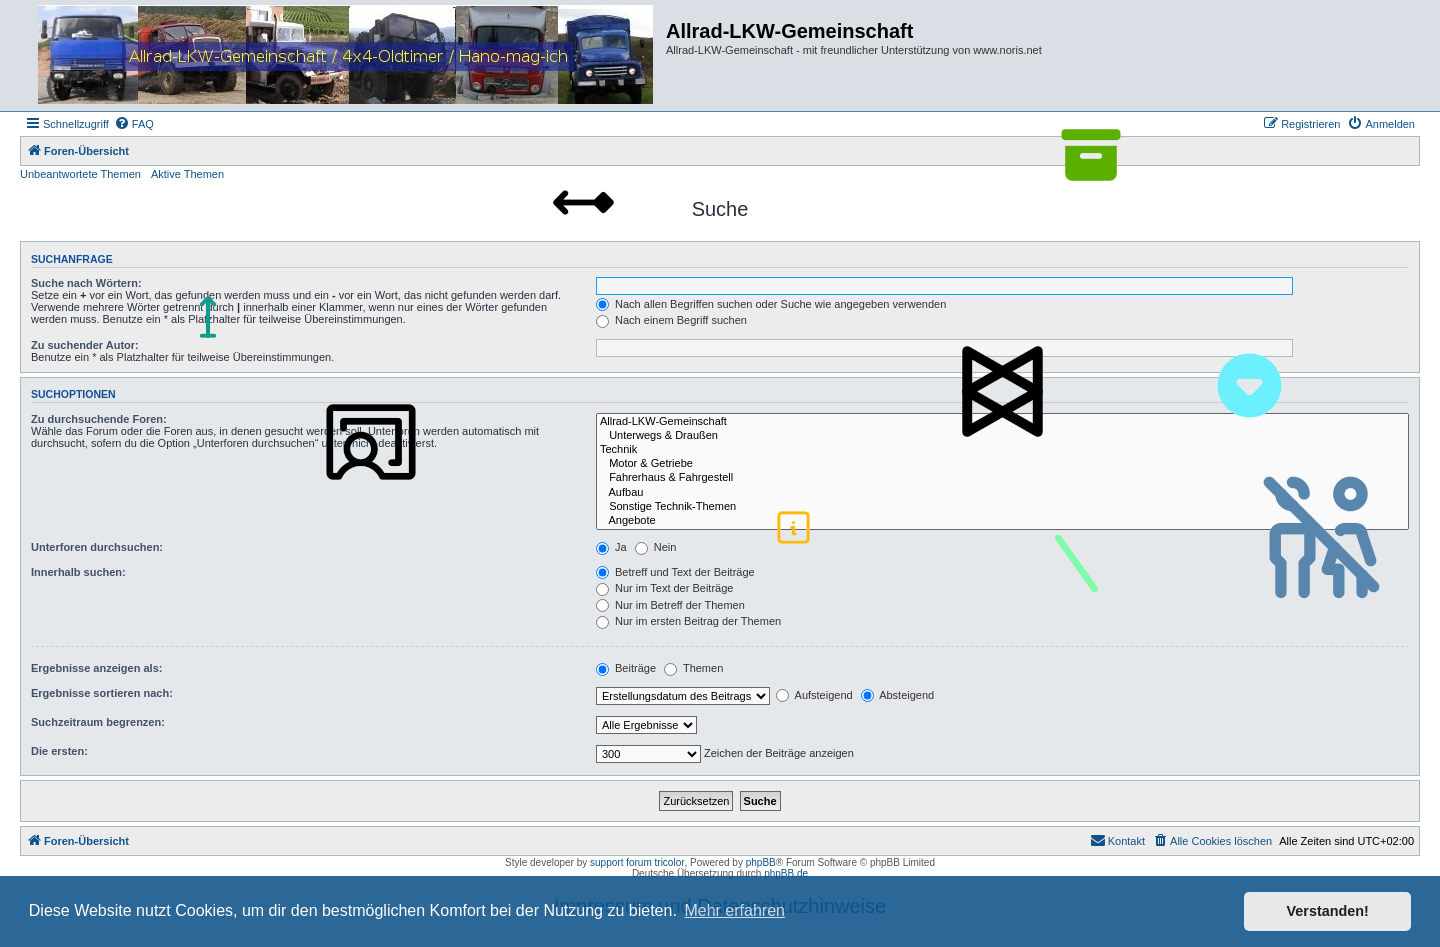 The width and height of the screenshot is (1440, 947). What do you see at coordinates (1321, 534) in the screenshot?
I see `disable friends or social features` at bounding box center [1321, 534].